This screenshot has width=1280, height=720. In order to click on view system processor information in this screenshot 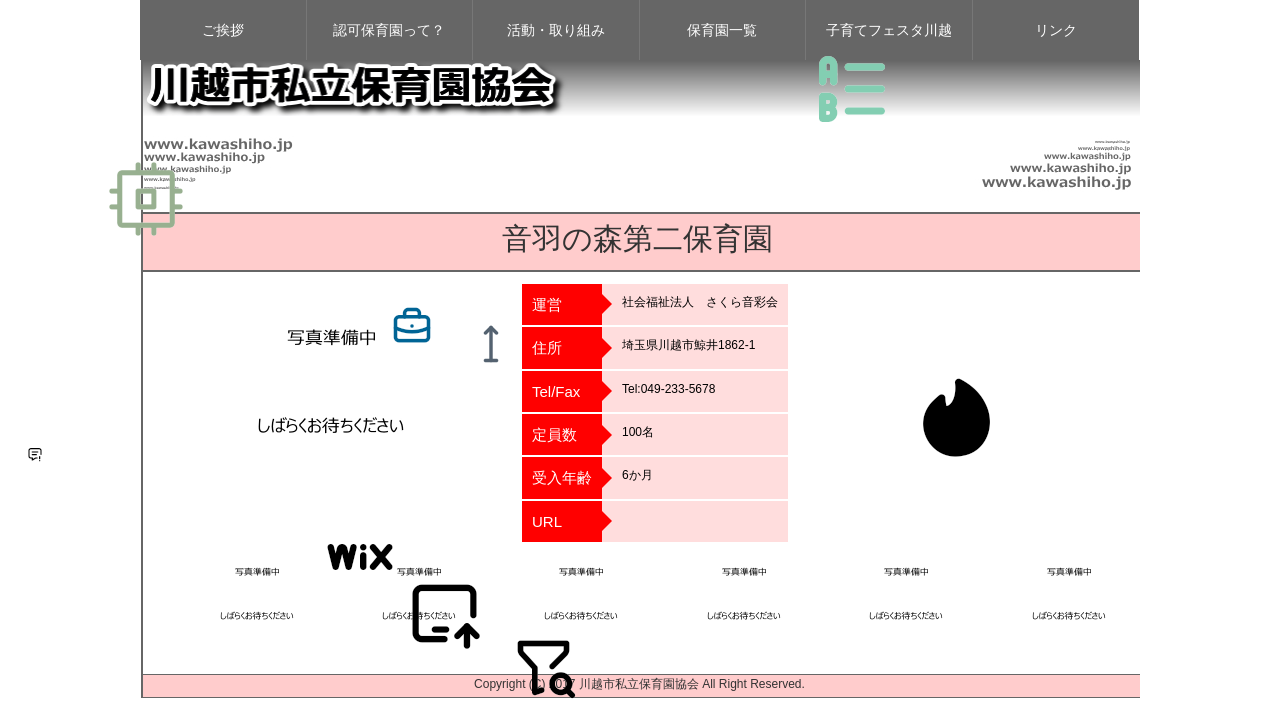, I will do `click(146, 199)`.